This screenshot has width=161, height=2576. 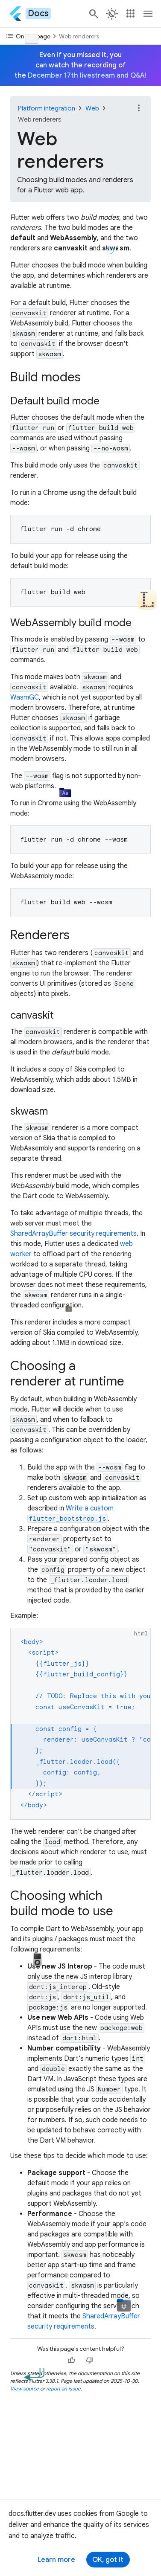 What do you see at coordinates (34, 2373) in the screenshot?
I see `reply to all recipients of an email` at bounding box center [34, 2373].